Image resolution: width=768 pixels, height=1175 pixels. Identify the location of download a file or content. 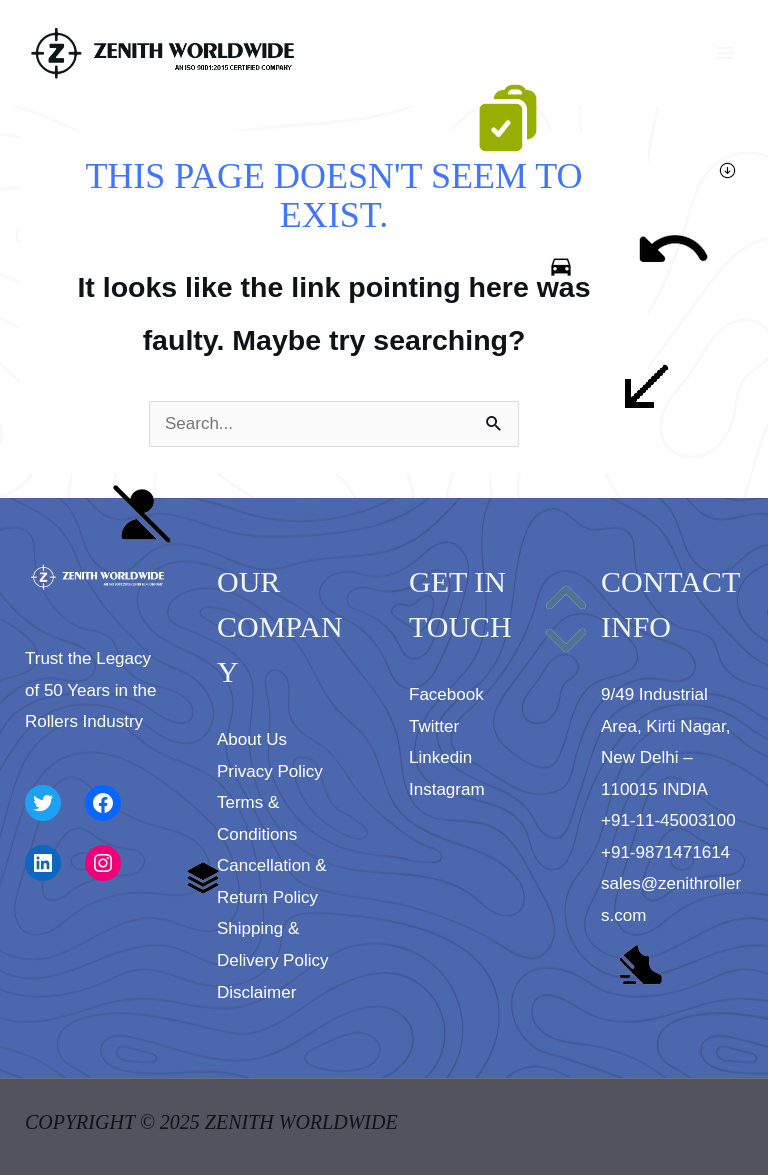
(727, 170).